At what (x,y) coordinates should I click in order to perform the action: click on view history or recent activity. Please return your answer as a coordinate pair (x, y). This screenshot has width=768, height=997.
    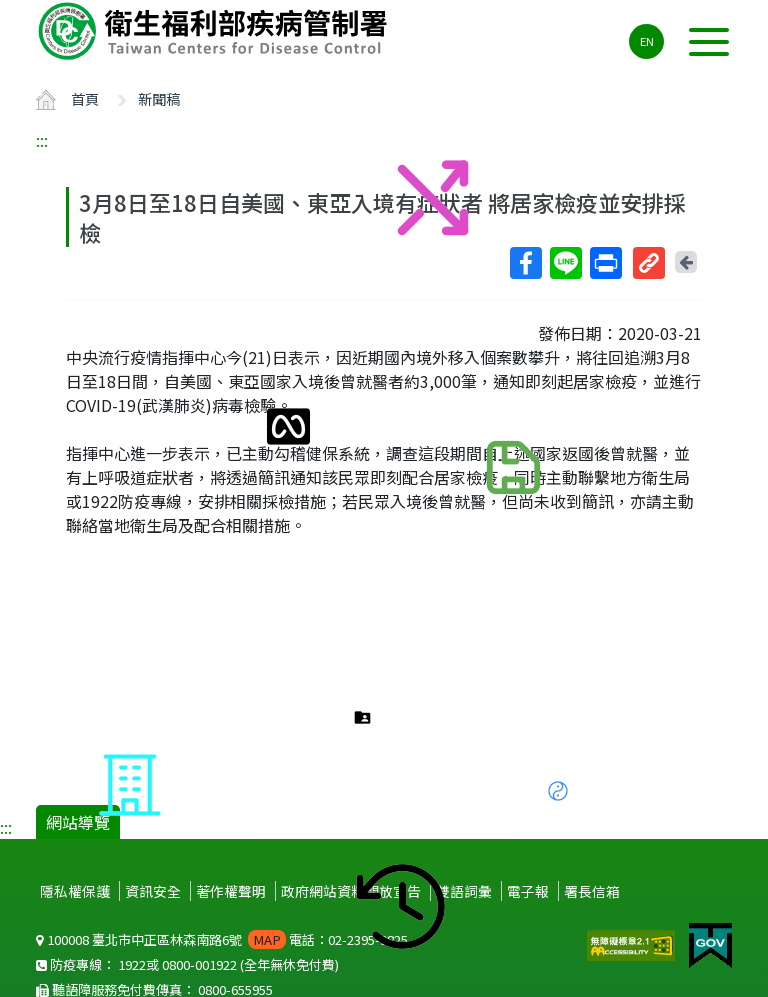
    Looking at the image, I should click on (402, 906).